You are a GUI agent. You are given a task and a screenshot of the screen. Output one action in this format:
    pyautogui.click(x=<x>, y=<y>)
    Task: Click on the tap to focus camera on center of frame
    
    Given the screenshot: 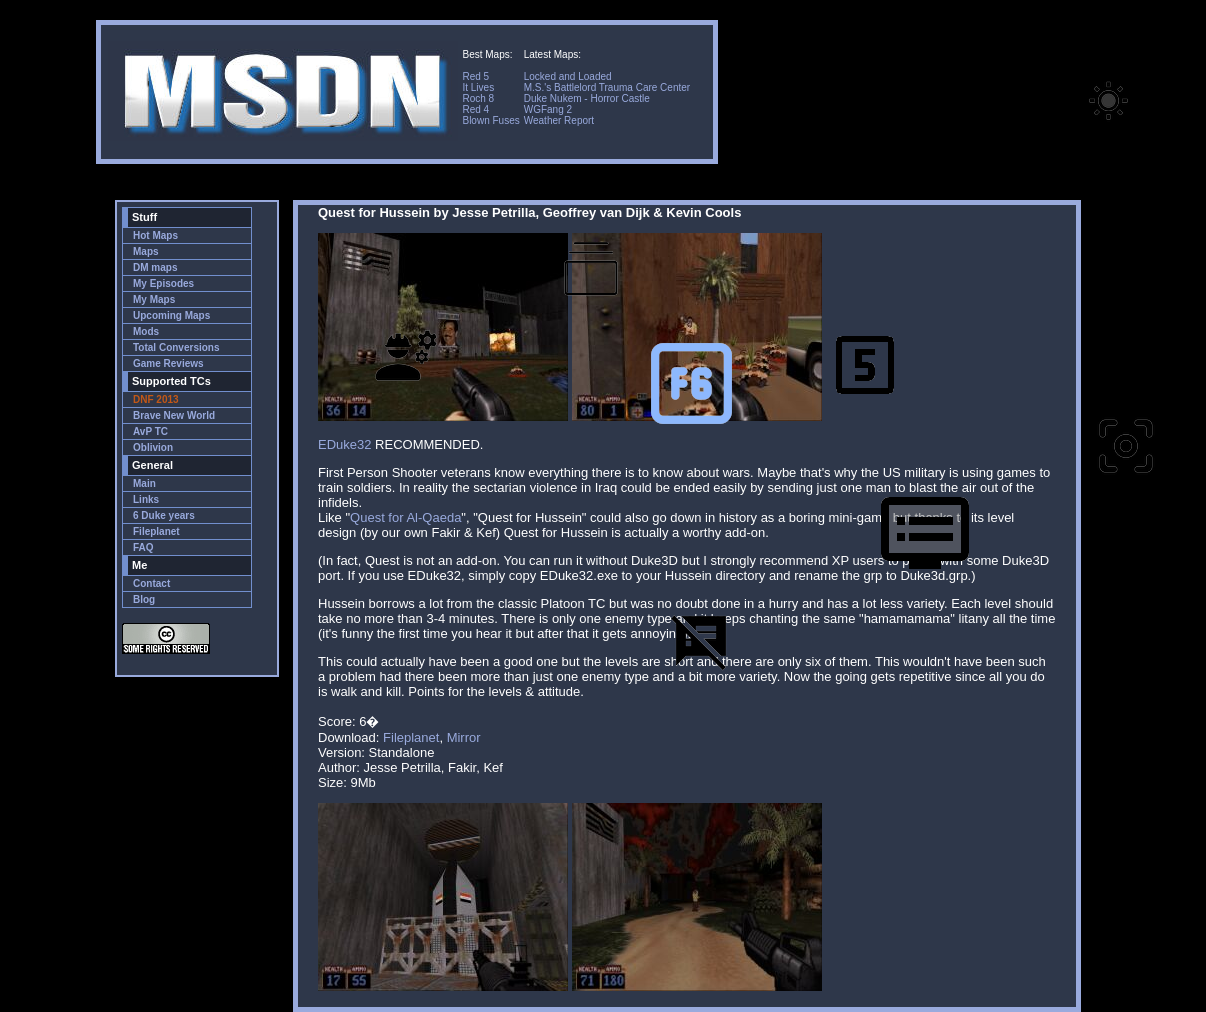 What is the action you would take?
    pyautogui.click(x=1126, y=446)
    